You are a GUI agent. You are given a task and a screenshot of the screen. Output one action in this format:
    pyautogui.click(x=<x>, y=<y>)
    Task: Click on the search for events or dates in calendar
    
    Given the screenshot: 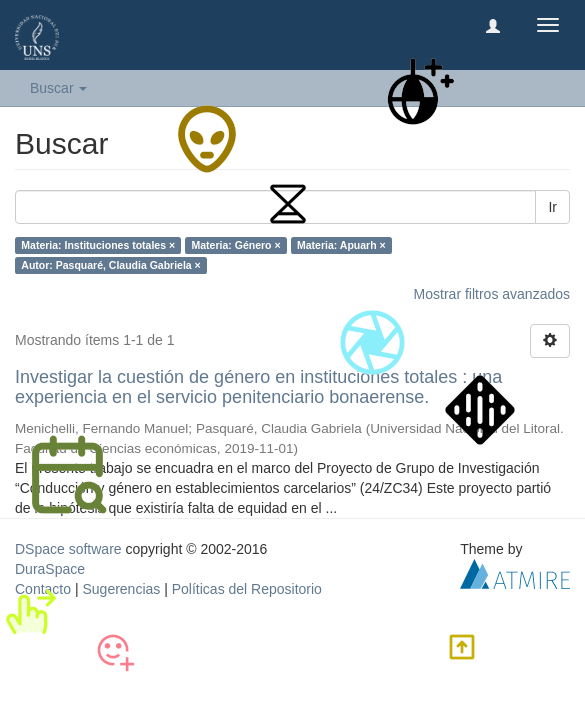 What is the action you would take?
    pyautogui.click(x=67, y=474)
    